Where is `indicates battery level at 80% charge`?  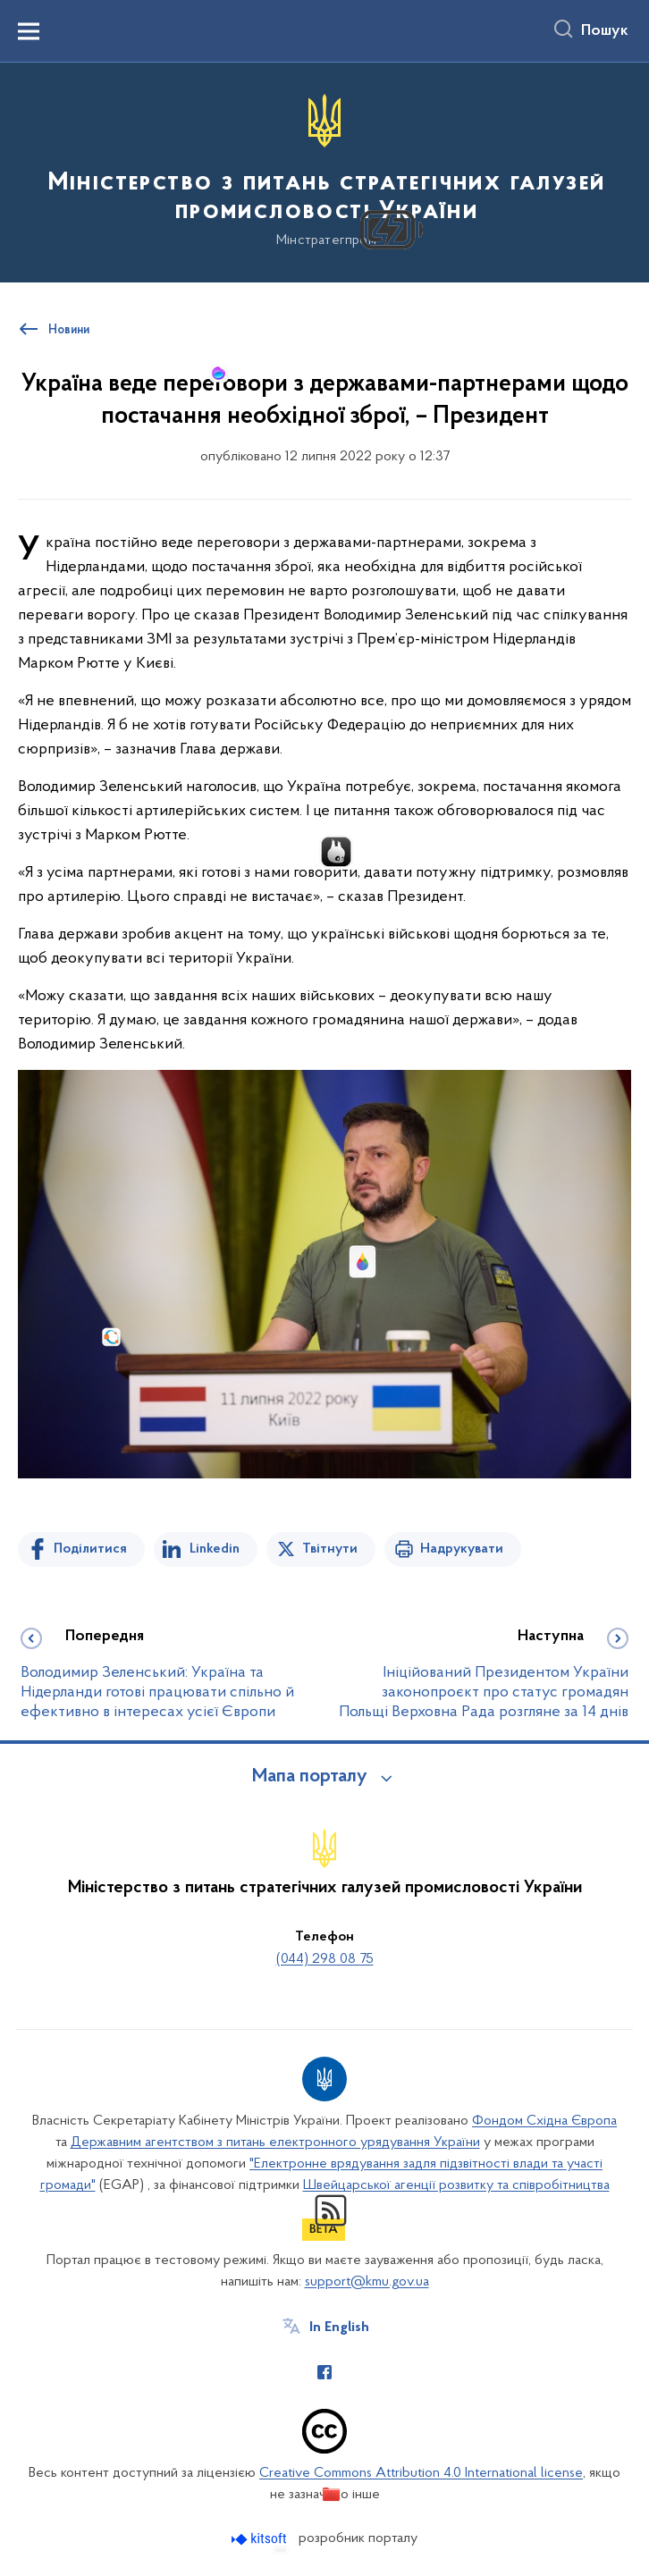 indicates battery level at 80% charge is located at coordinates (282, 2550).